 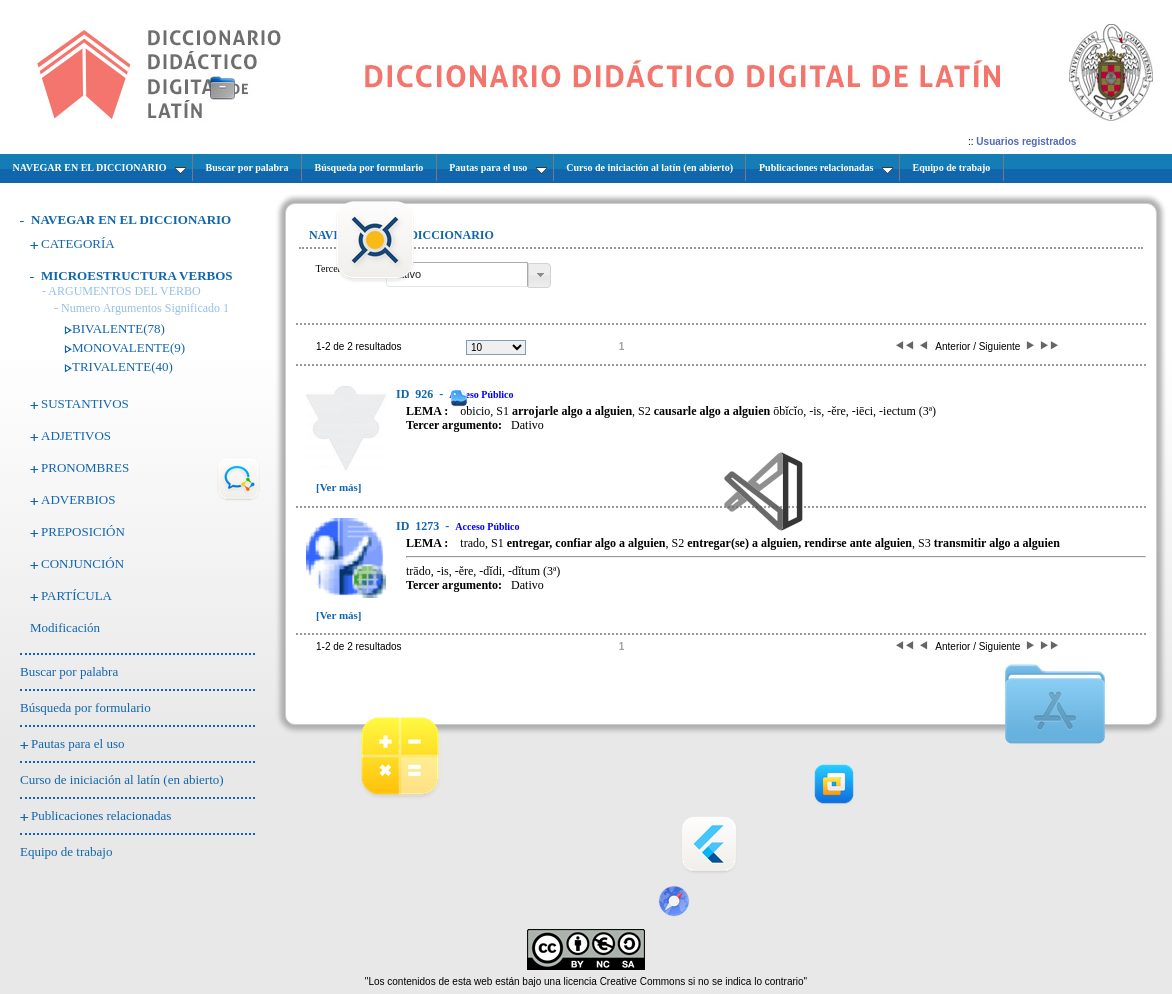 I want to click on open pcb calculator app, so click(x=400, y=756).